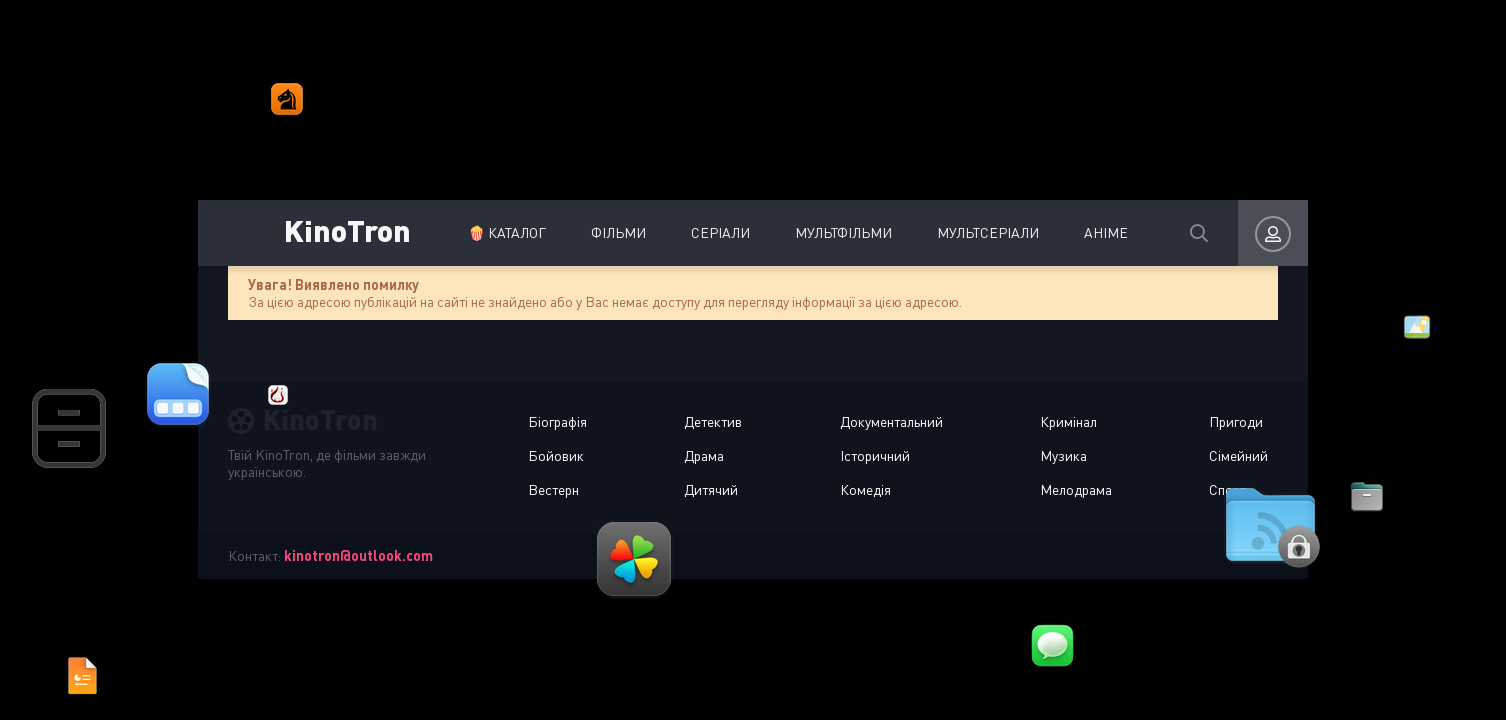  Describe the element at coordinates (287, 99) in the screenshot. I see `open the Chess app` at that location.